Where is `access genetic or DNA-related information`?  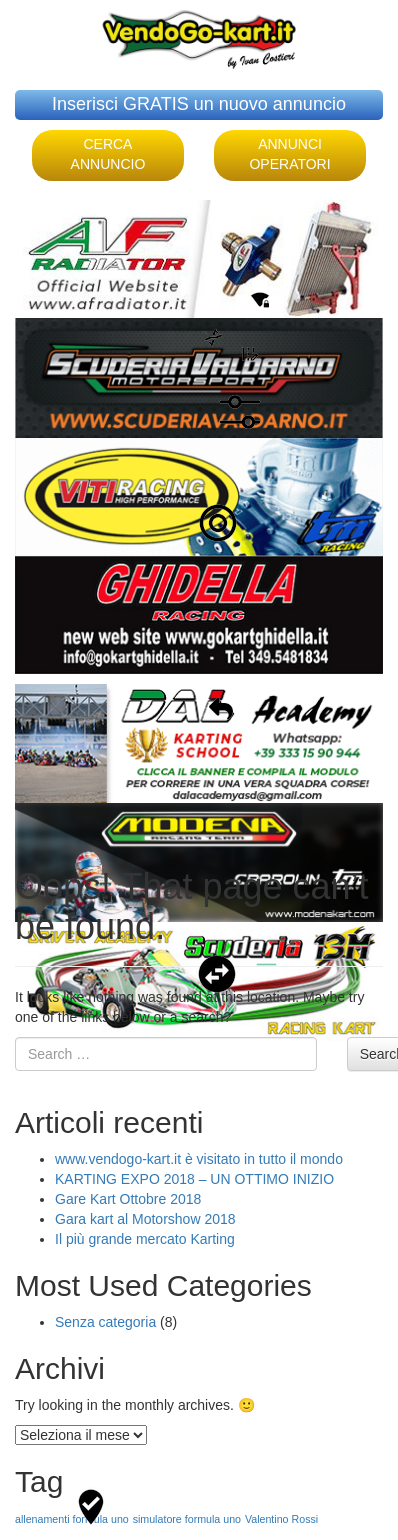 access genetic or DNA-related information is located at coordinates (213, 337).